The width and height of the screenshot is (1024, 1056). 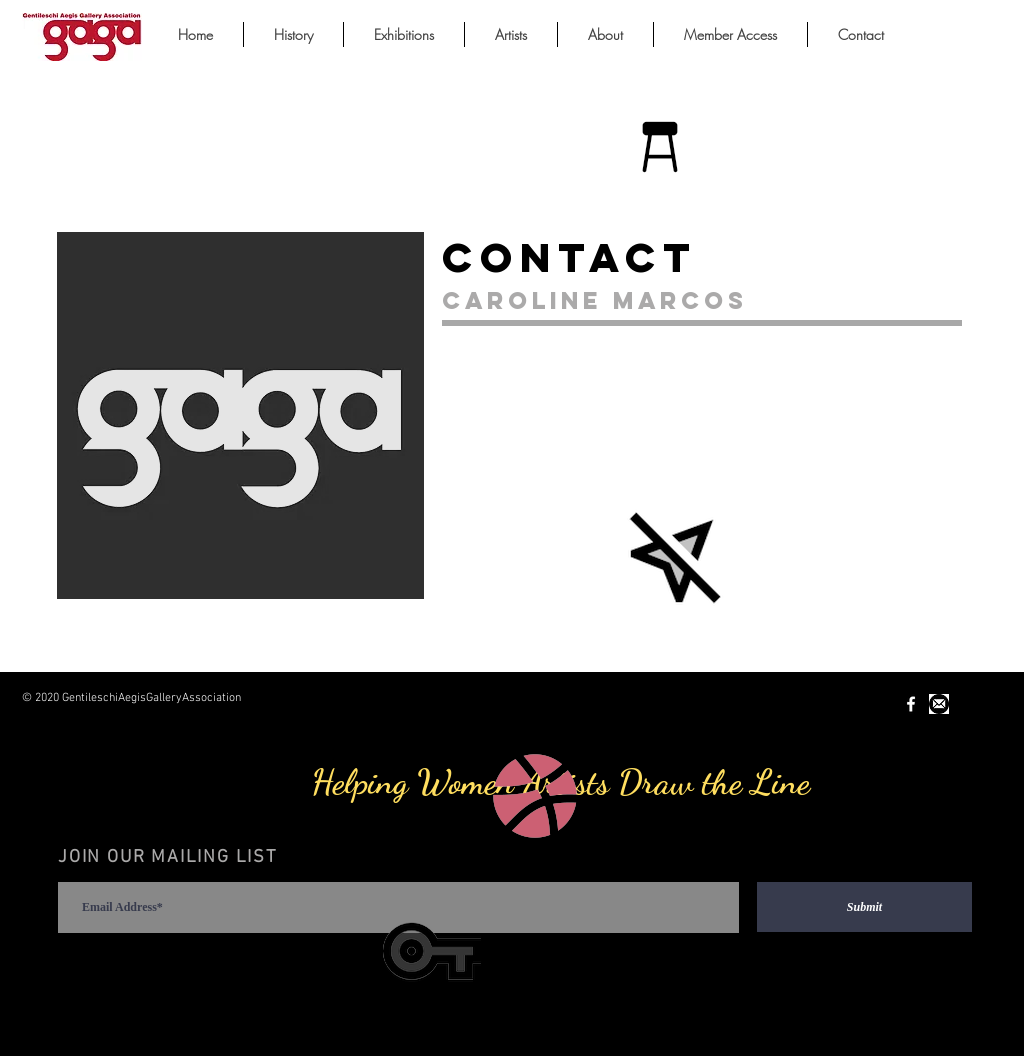 I want to click on furniture item in a home decor or interior design app, so click(x=660, y=147).